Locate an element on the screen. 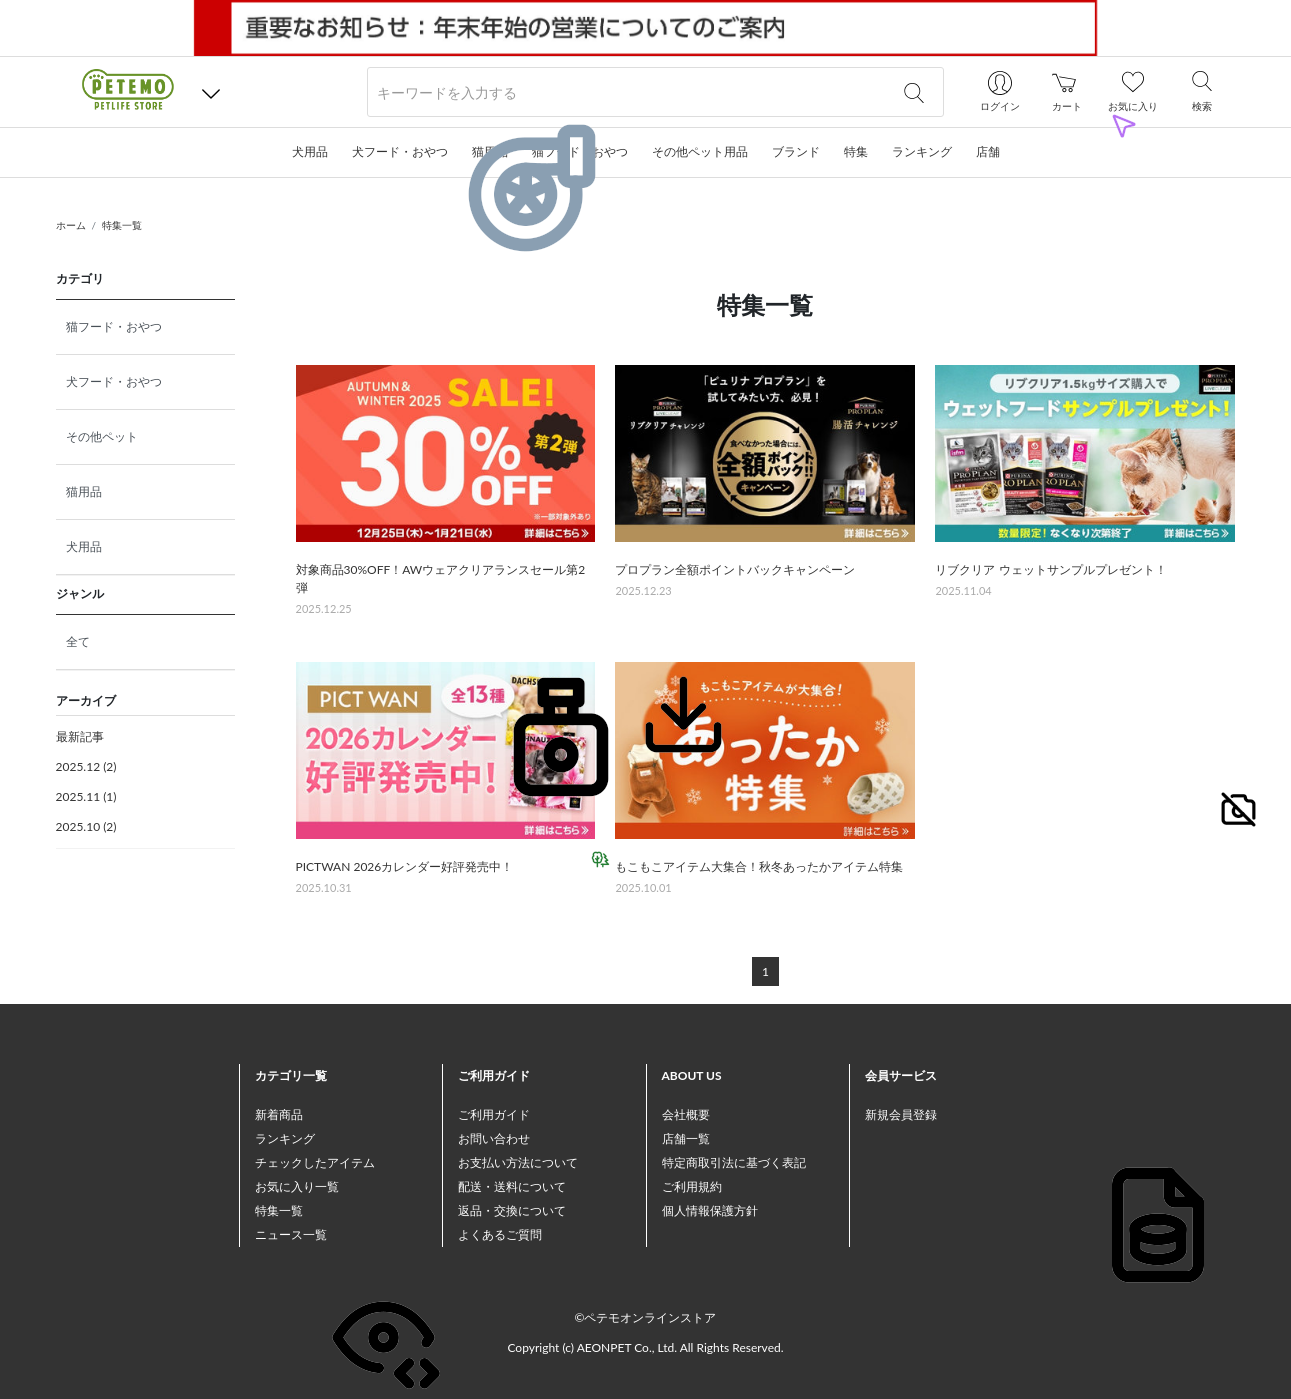 This screenshot has width=1291, height=1399. view parks or nature areas nearby is located at coordinates (600, 859).